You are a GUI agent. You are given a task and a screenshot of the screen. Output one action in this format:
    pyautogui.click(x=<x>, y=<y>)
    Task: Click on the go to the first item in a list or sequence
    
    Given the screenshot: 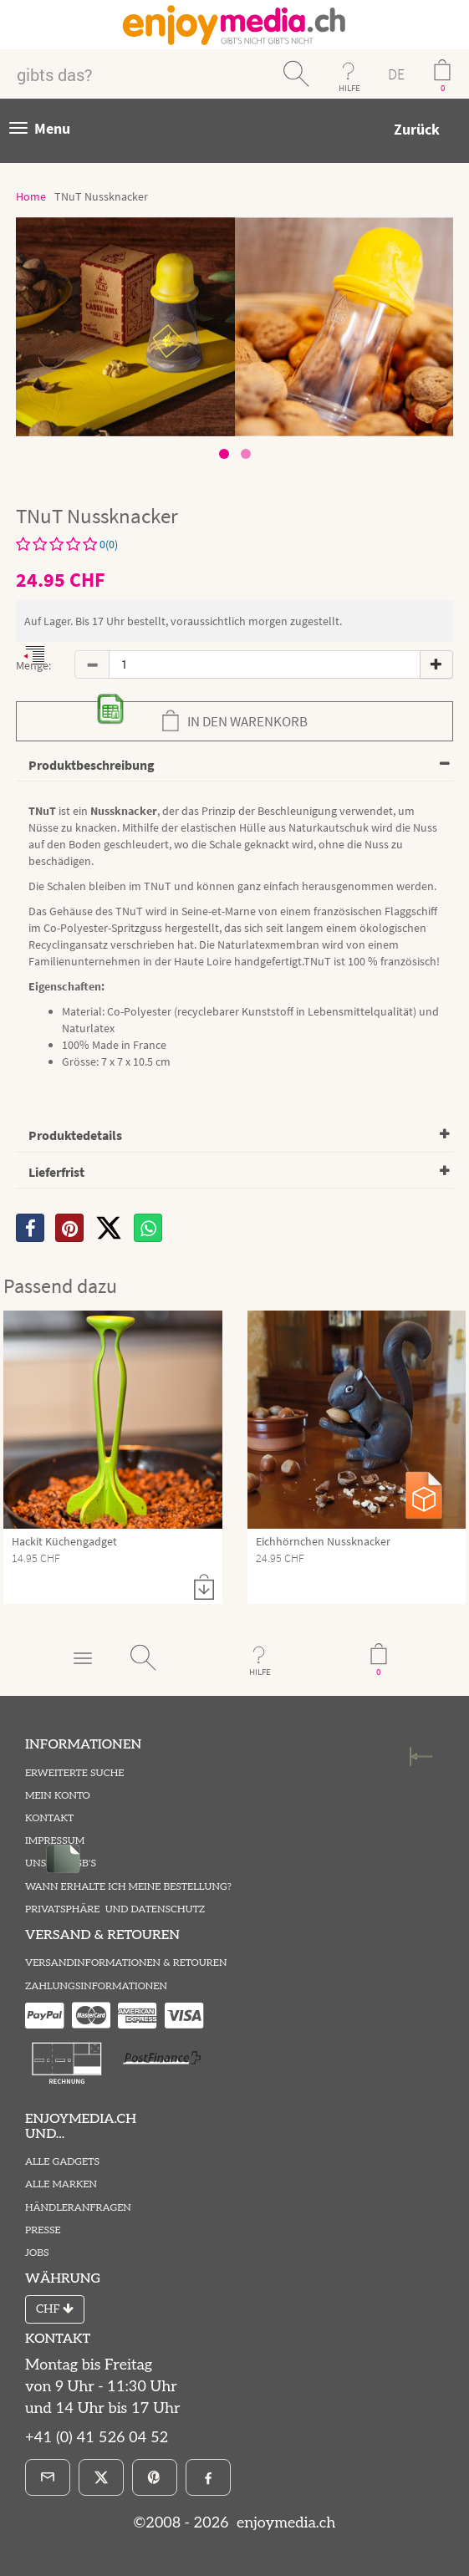 What is the action you would take?
    pyautogui.click(x=421, y=1756)
    